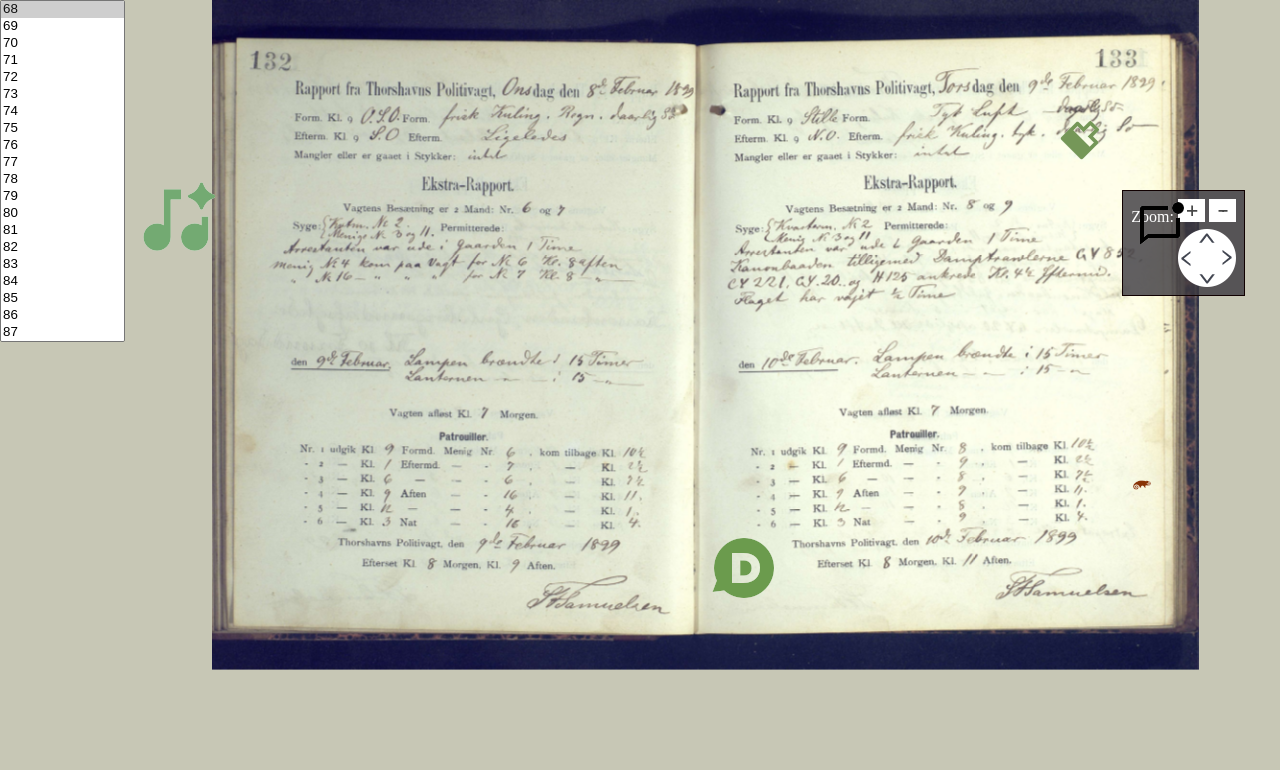 This screenshot has width=1280, height=770. Describe the element at coordinates (1081, 139) in the screenshot. I see `access brush or painting tools` at that location.